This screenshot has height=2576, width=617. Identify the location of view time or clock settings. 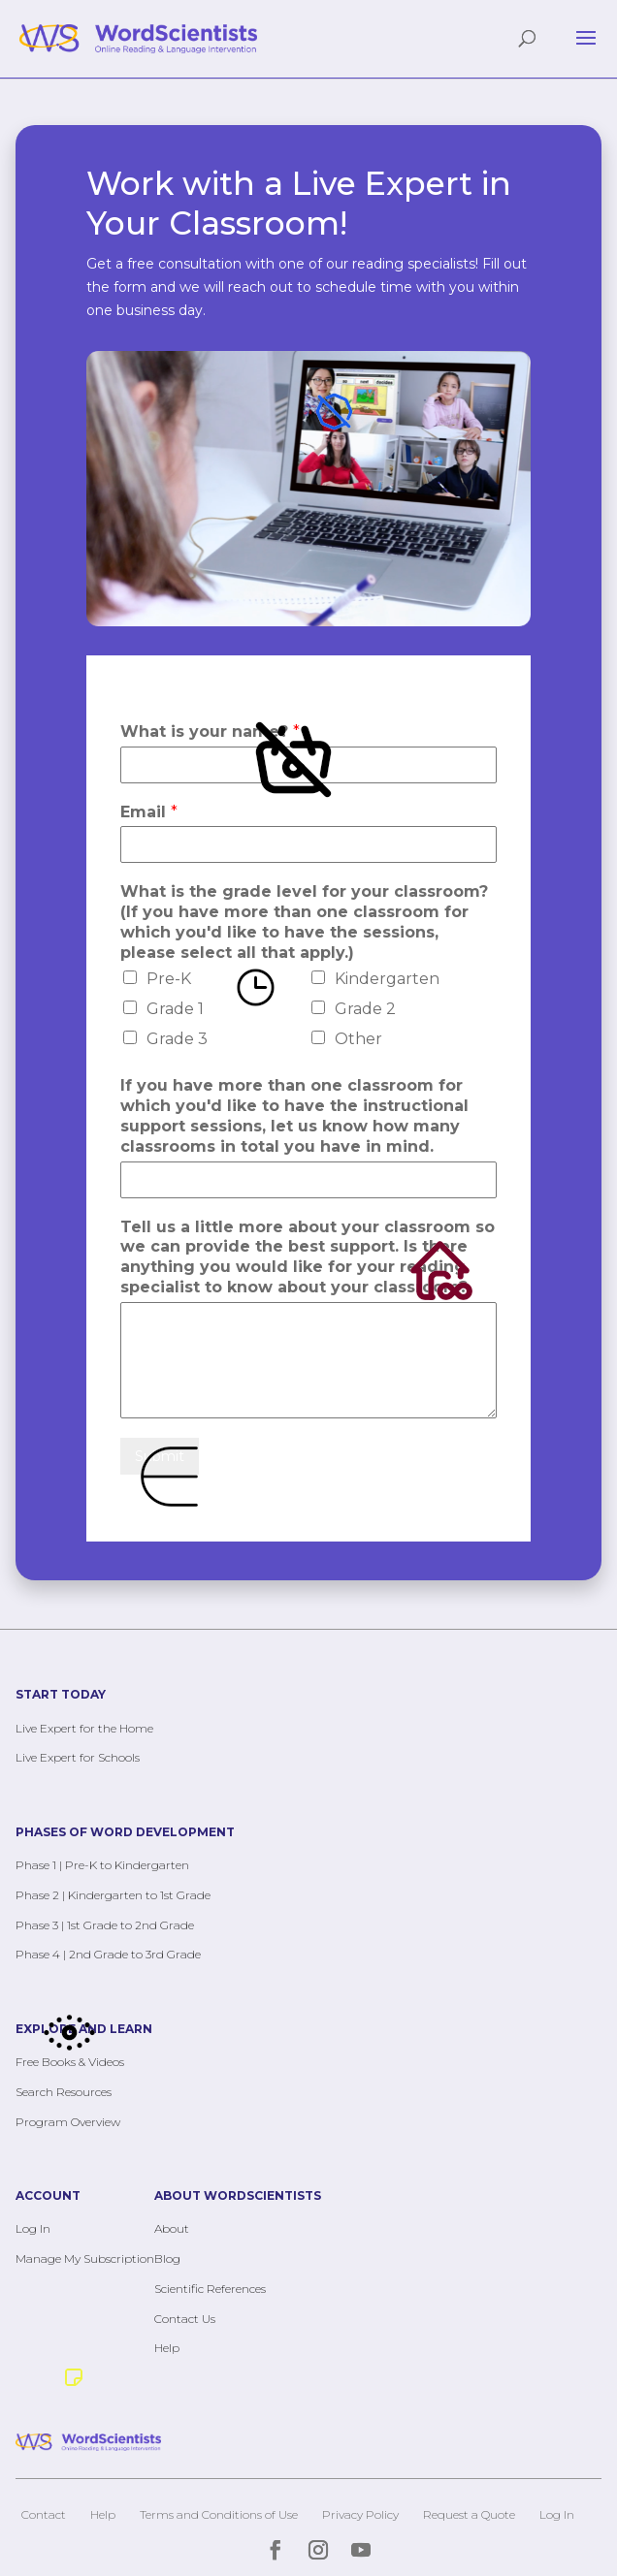
(255, 987).